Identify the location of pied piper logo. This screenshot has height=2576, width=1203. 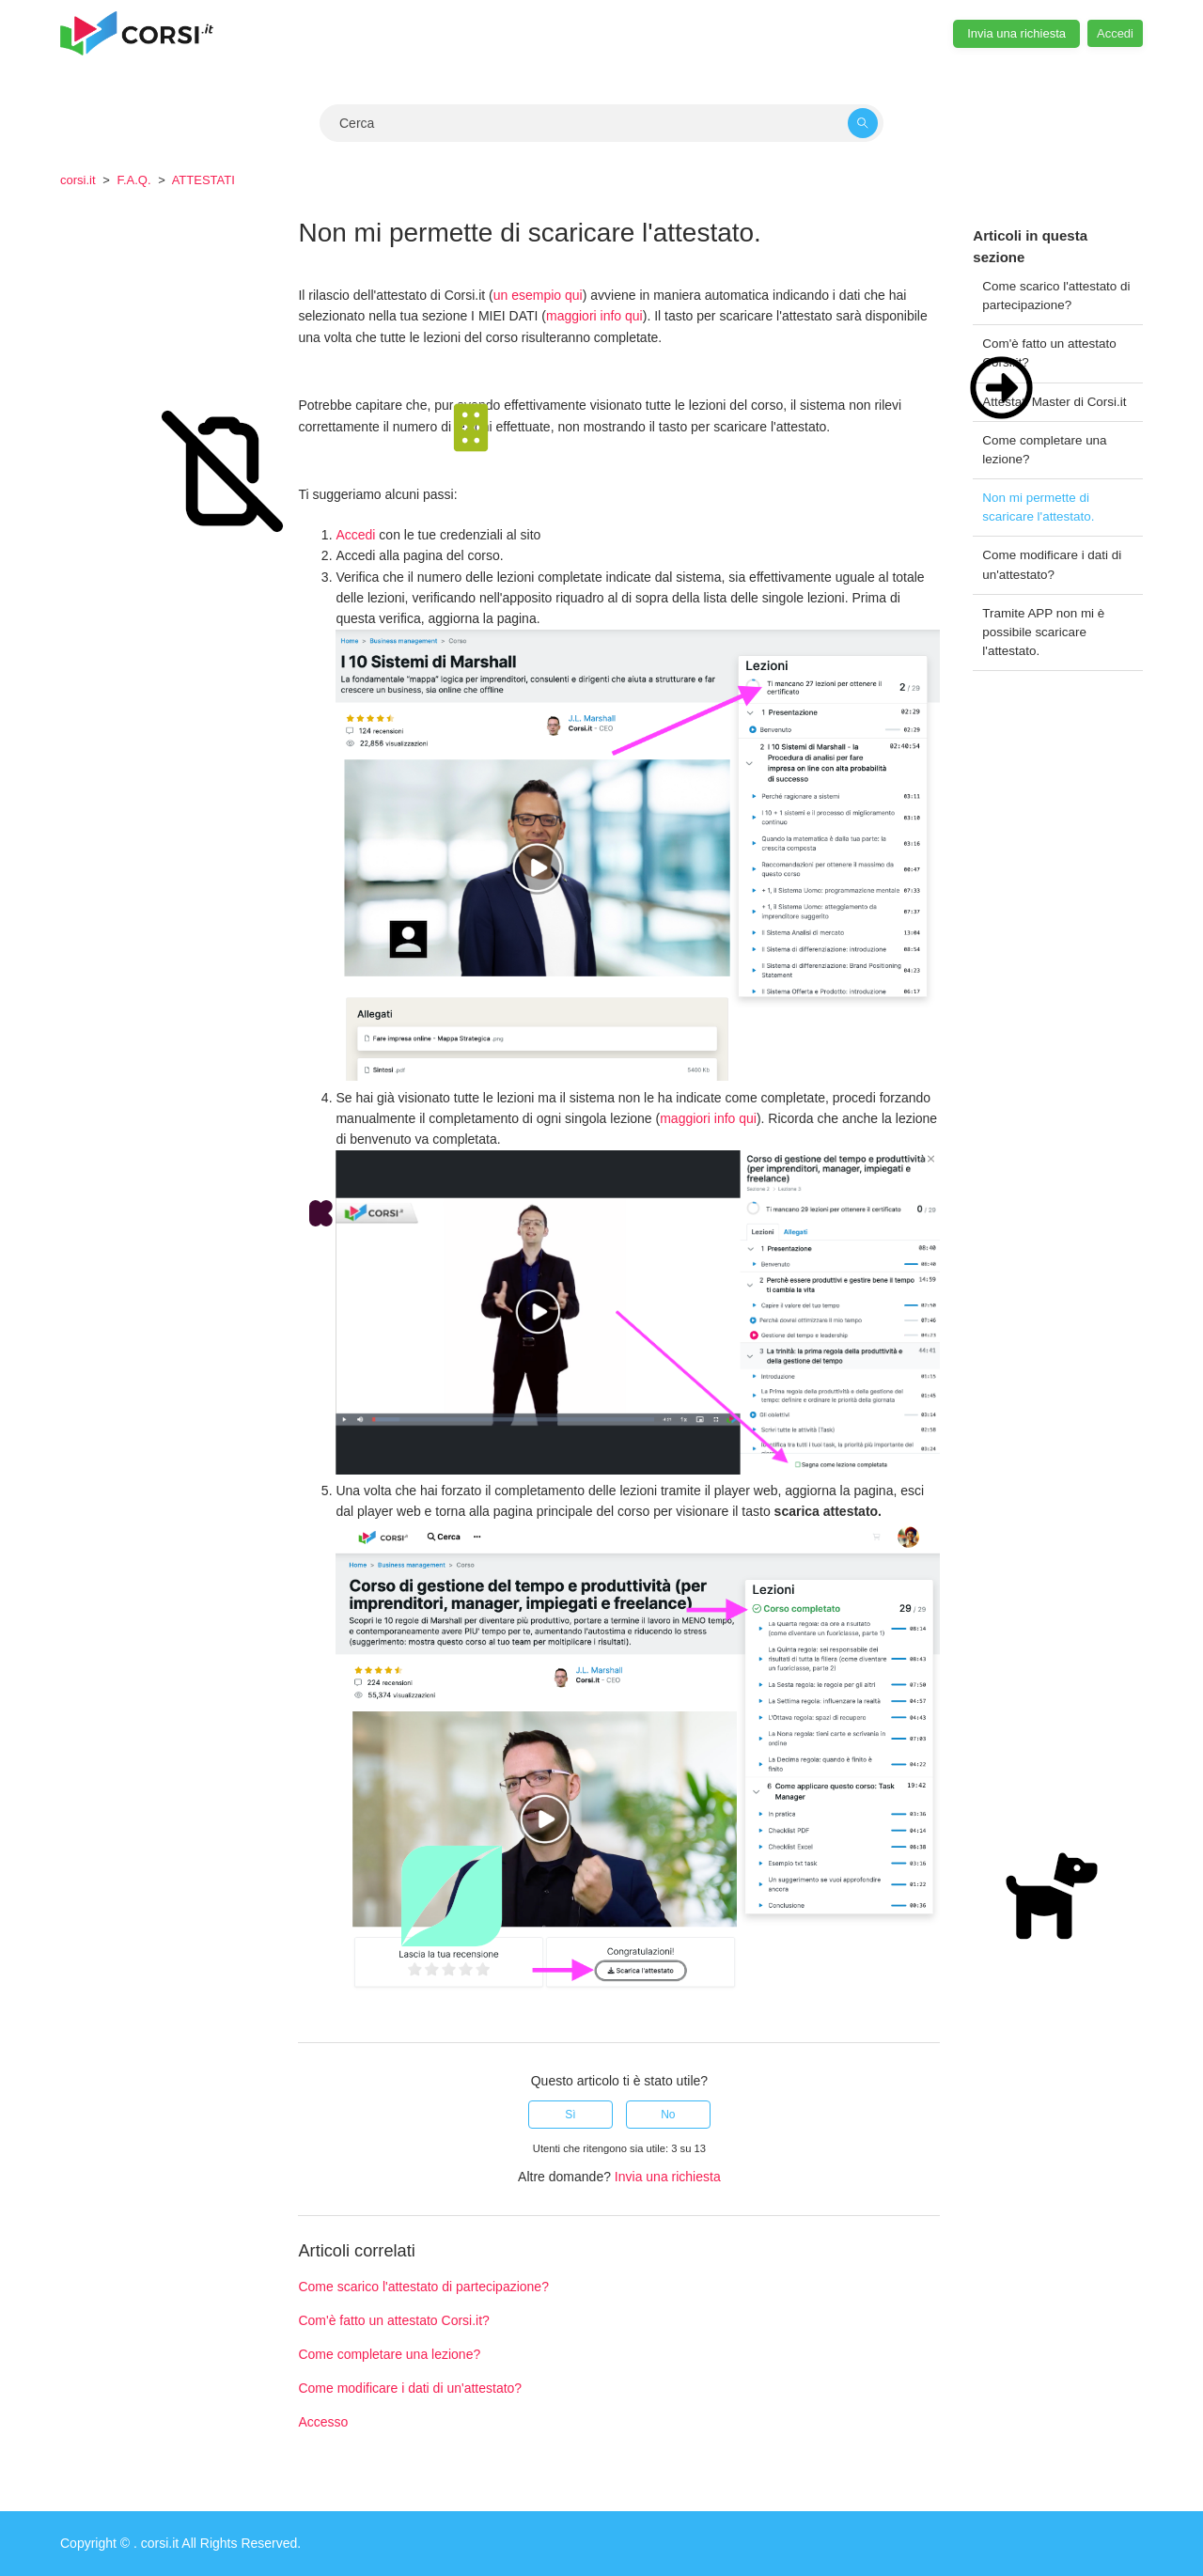
(451, 1896).